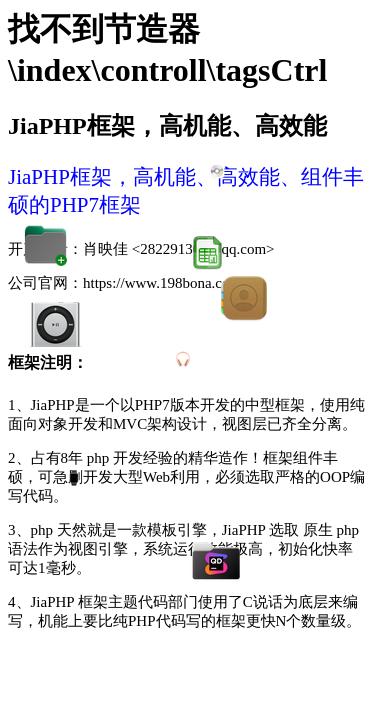 The width and height of the screenshot is (375, 720). I want to click on airpods max headphones in orange color variant, so click(183, 359).